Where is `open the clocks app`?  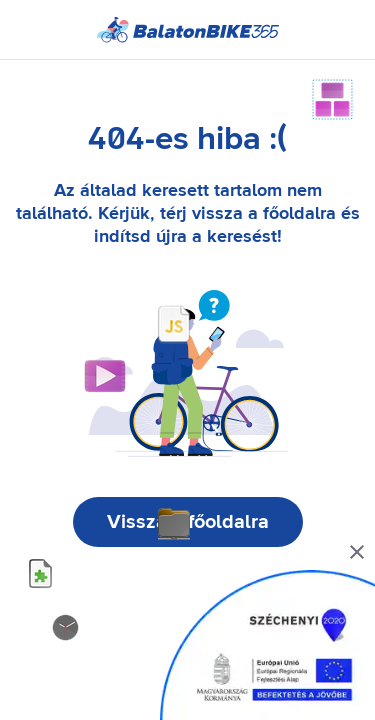 open the clocks app is located at coordinates (65, 627).